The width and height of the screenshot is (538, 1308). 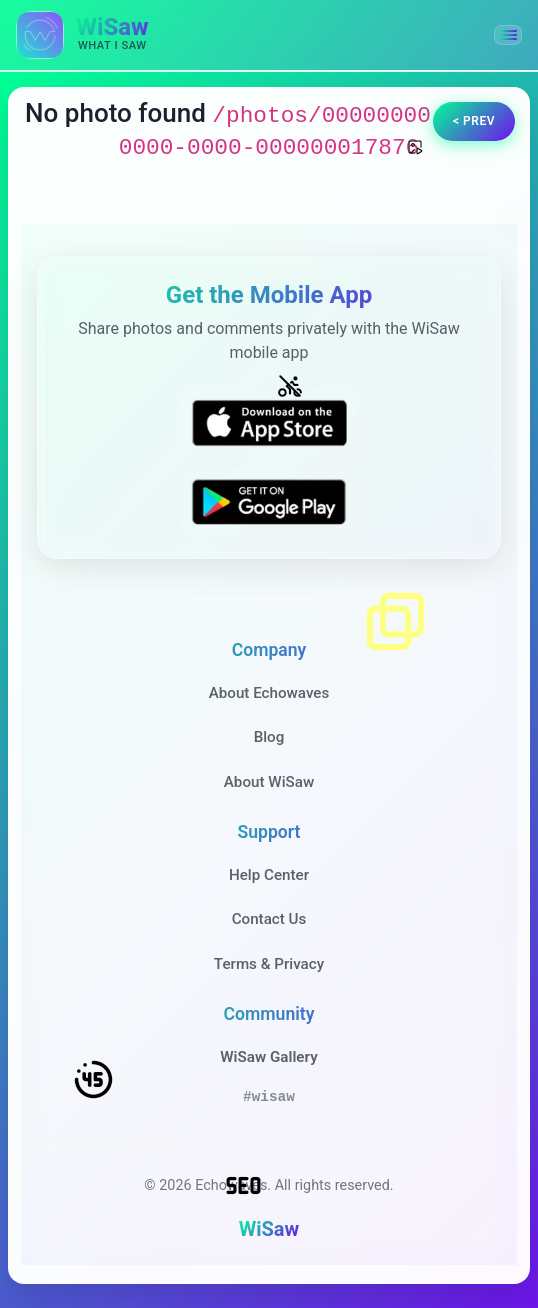 What do you see at coordinates (415, 147) in the screenshot?
I see `play a slideshow or image gallery` at bounding box center [415, 147].